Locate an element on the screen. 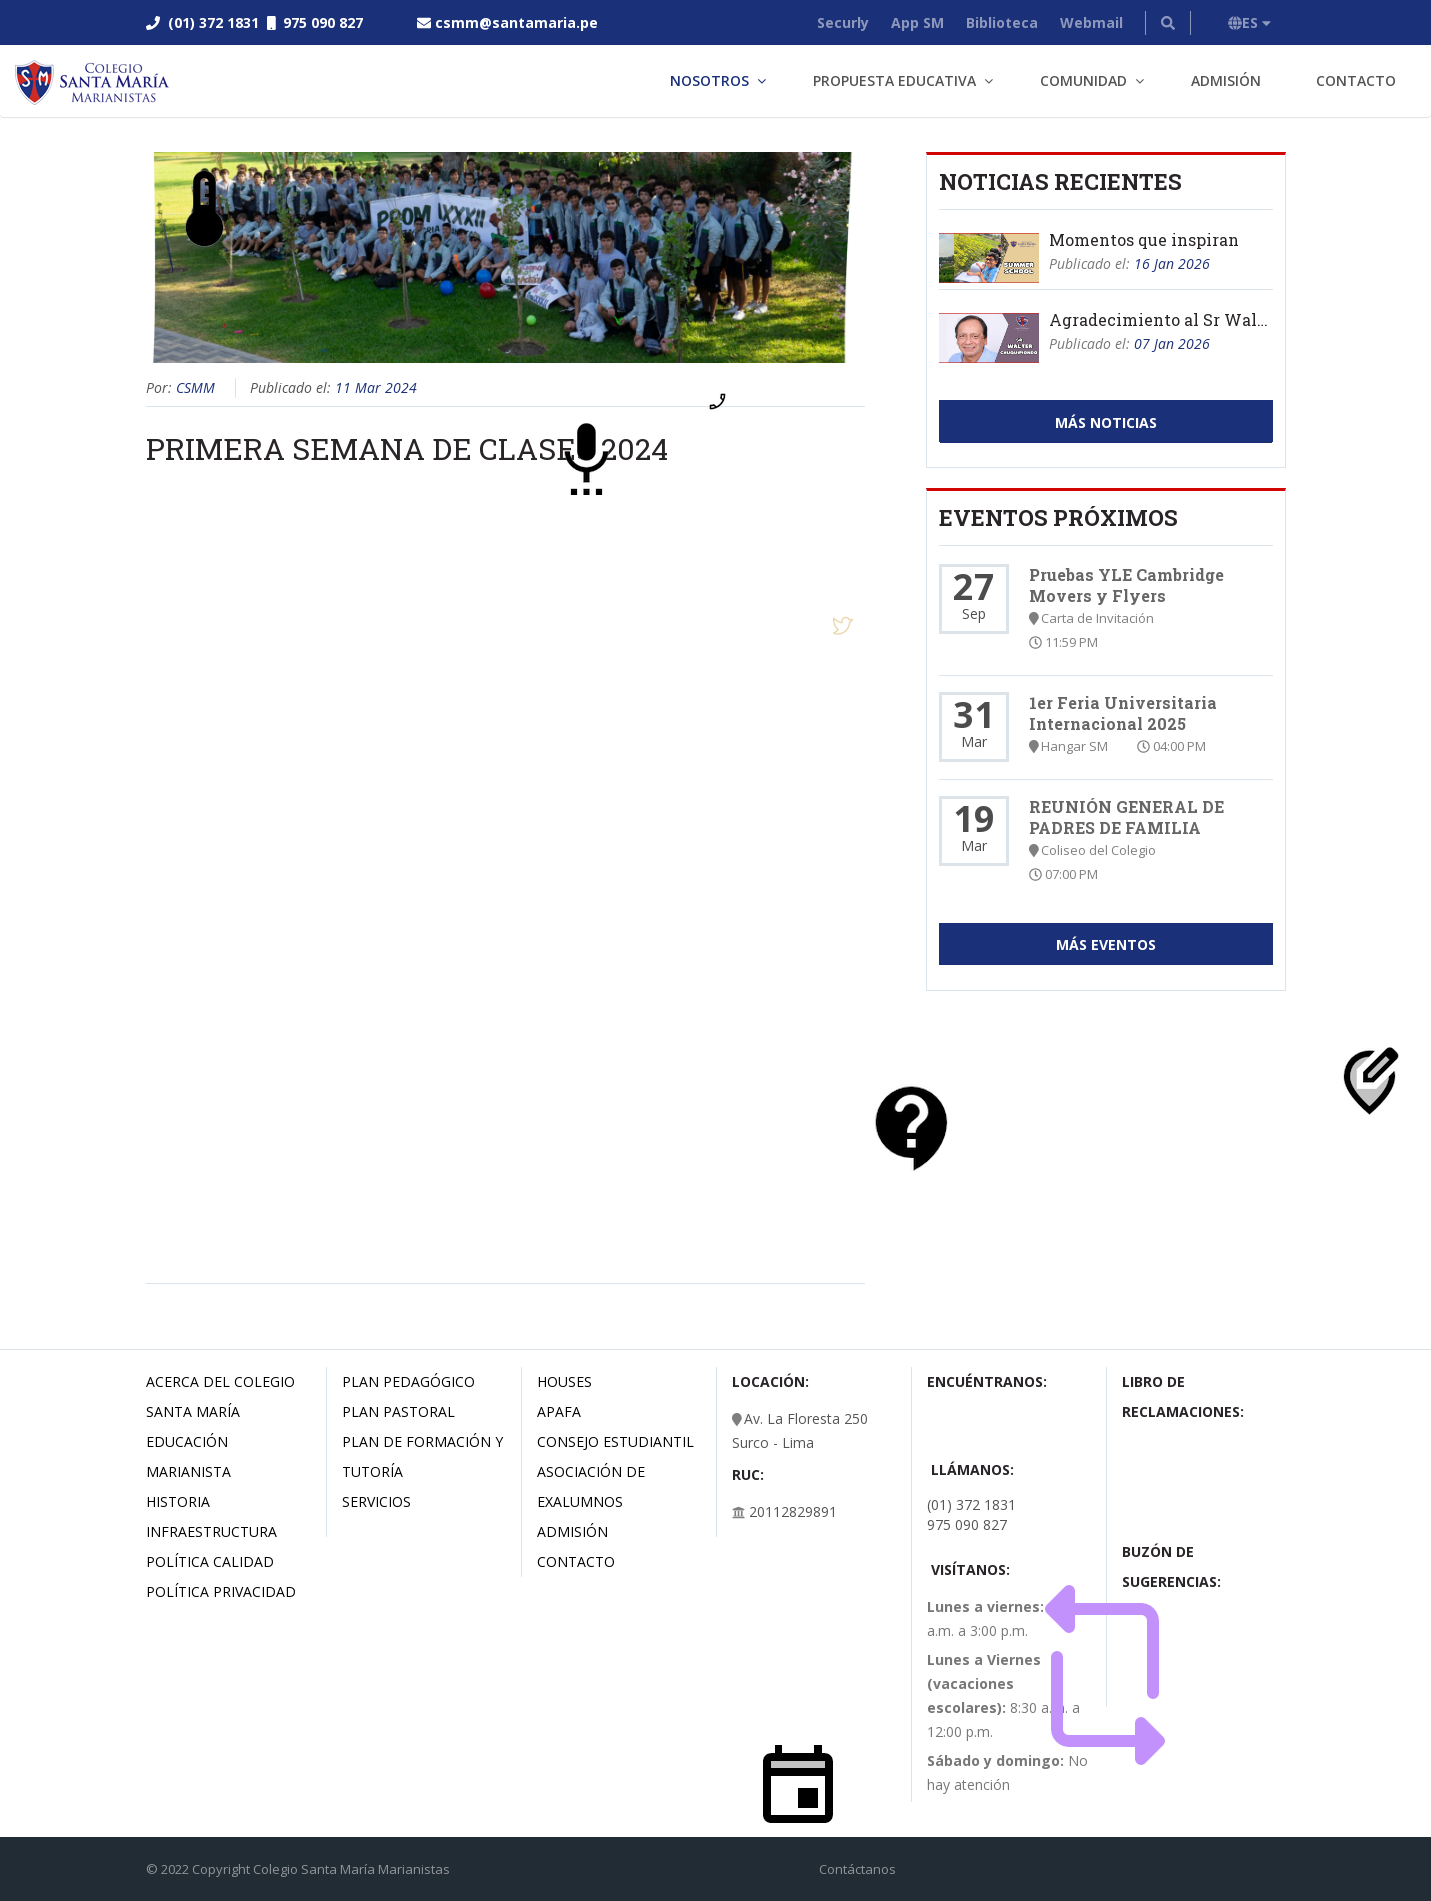  view calendar events is located at coordinates (798, 1784).